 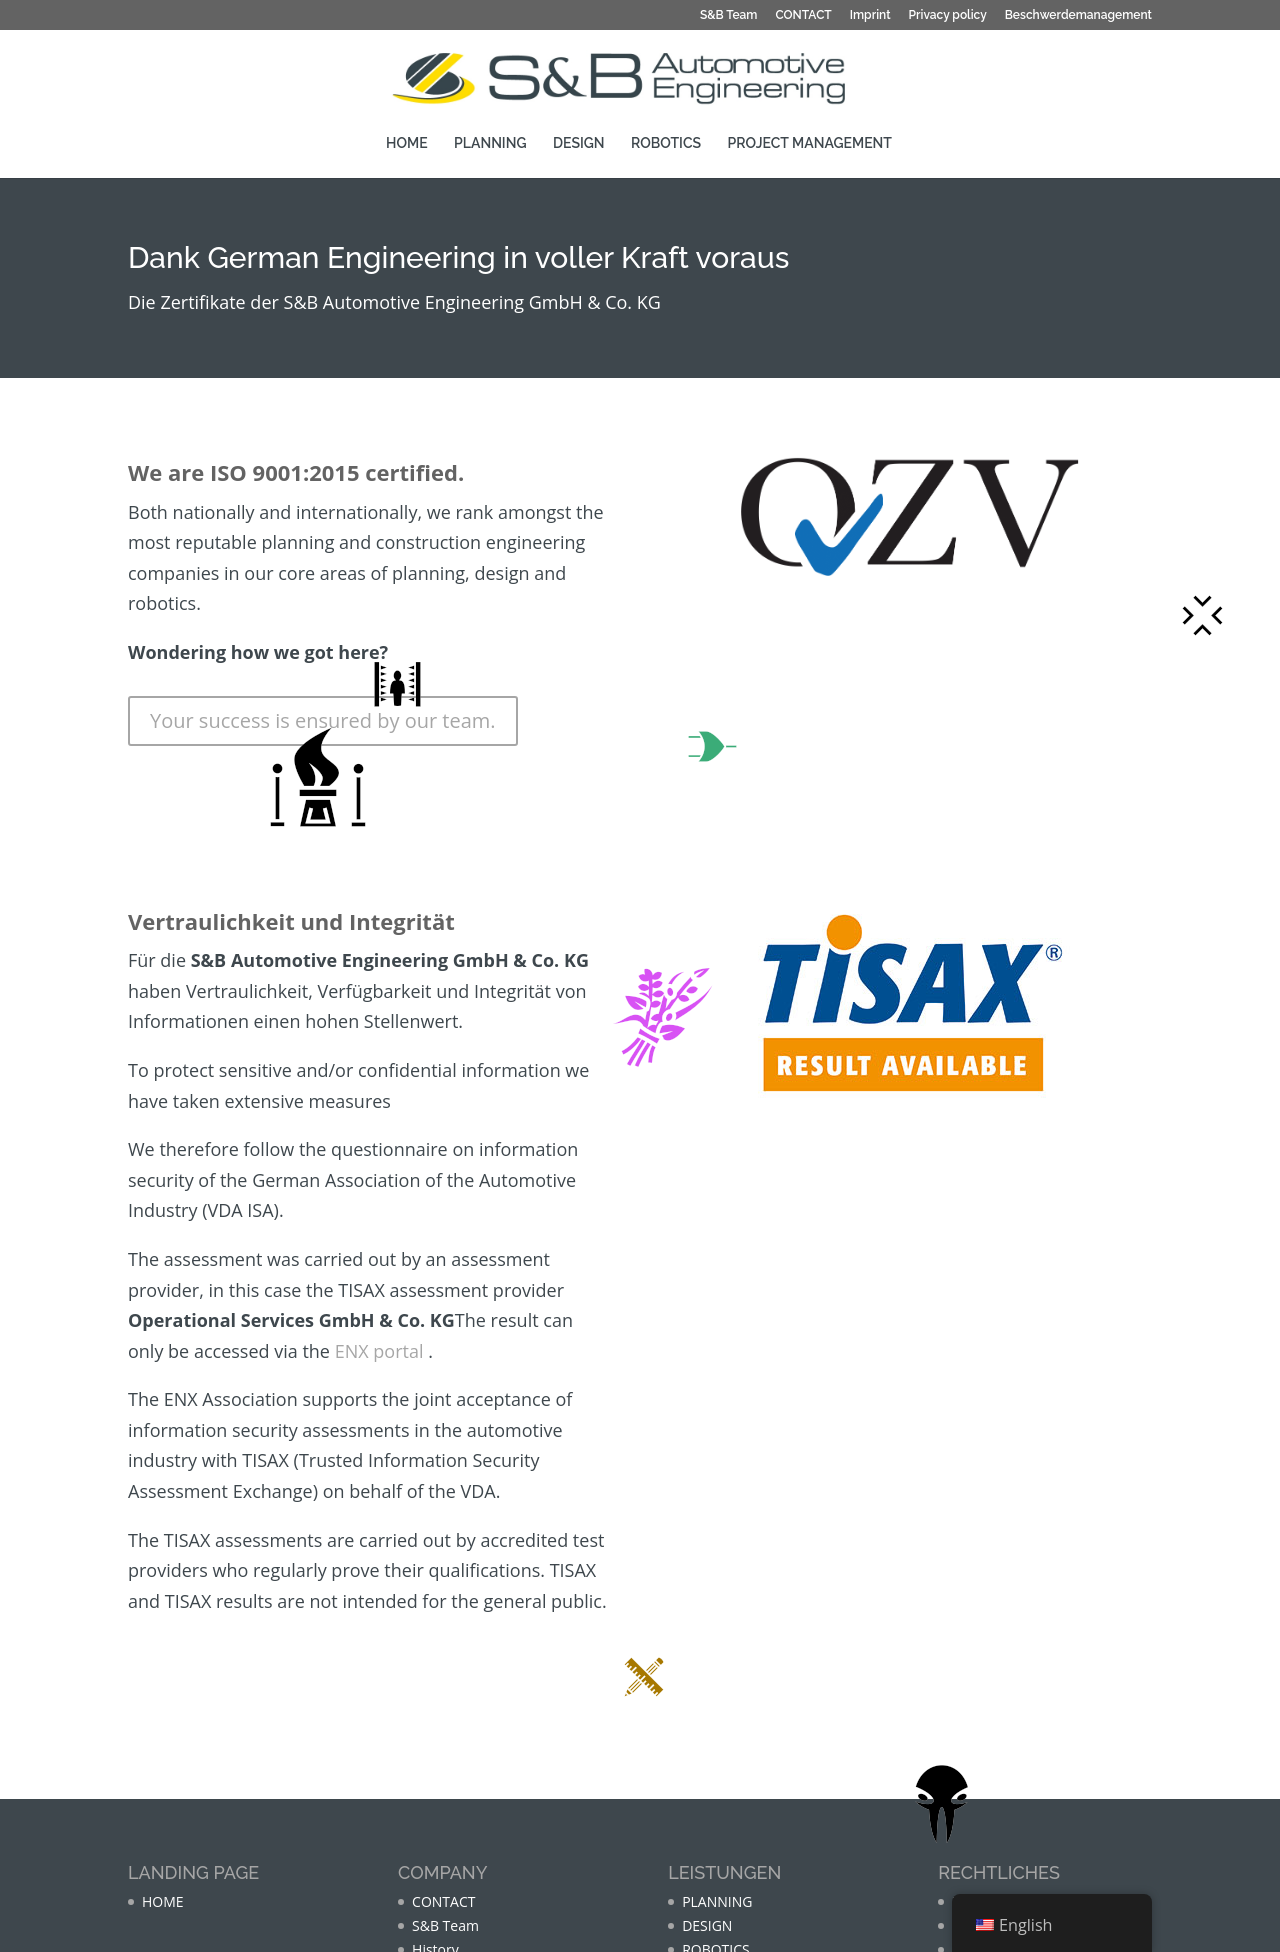 I want to click on center or focus on a target point, so click(x=1202, y=615).